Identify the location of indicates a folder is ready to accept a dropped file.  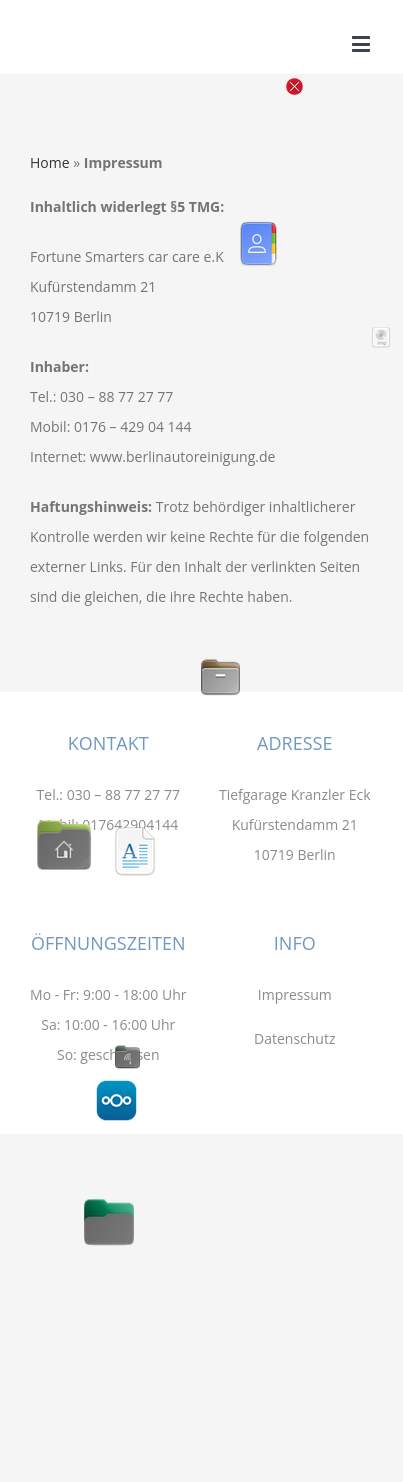
(109, 1222).